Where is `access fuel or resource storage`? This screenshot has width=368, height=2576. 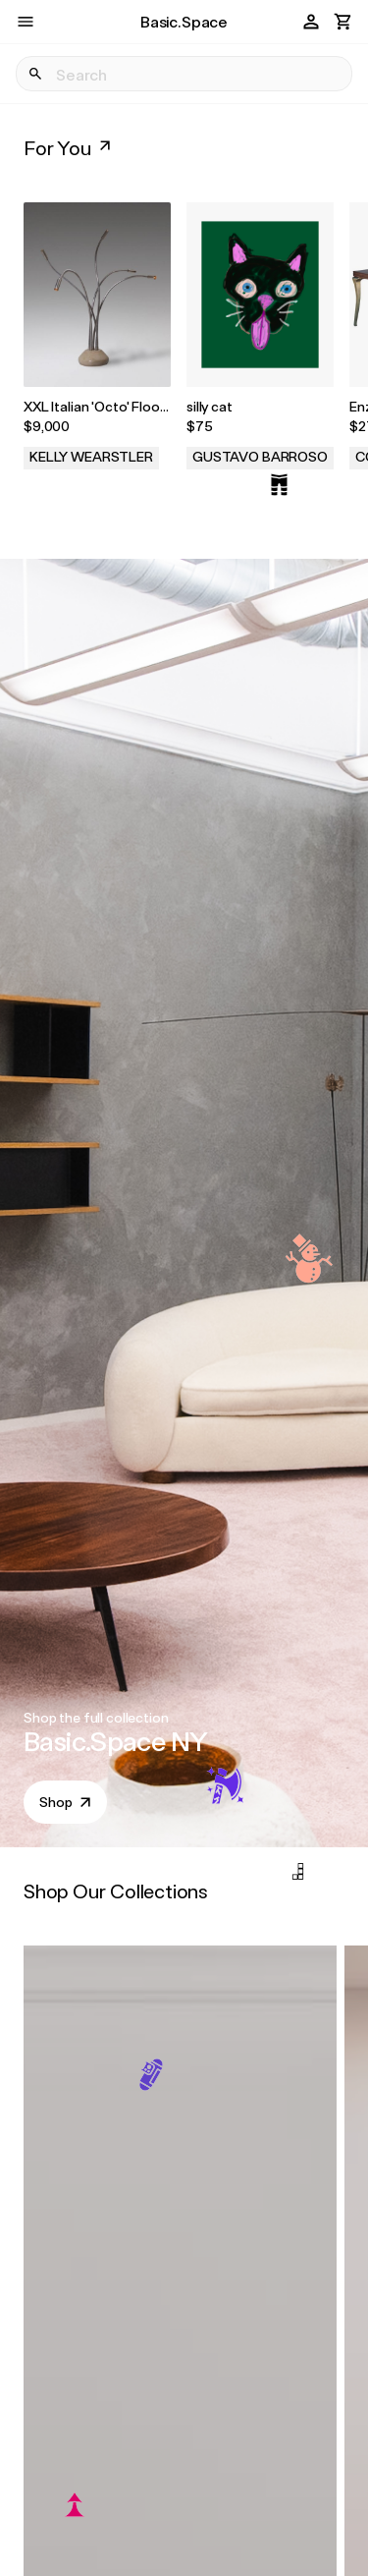 access fuel or resource storage is located at coordinates (151, 2074).